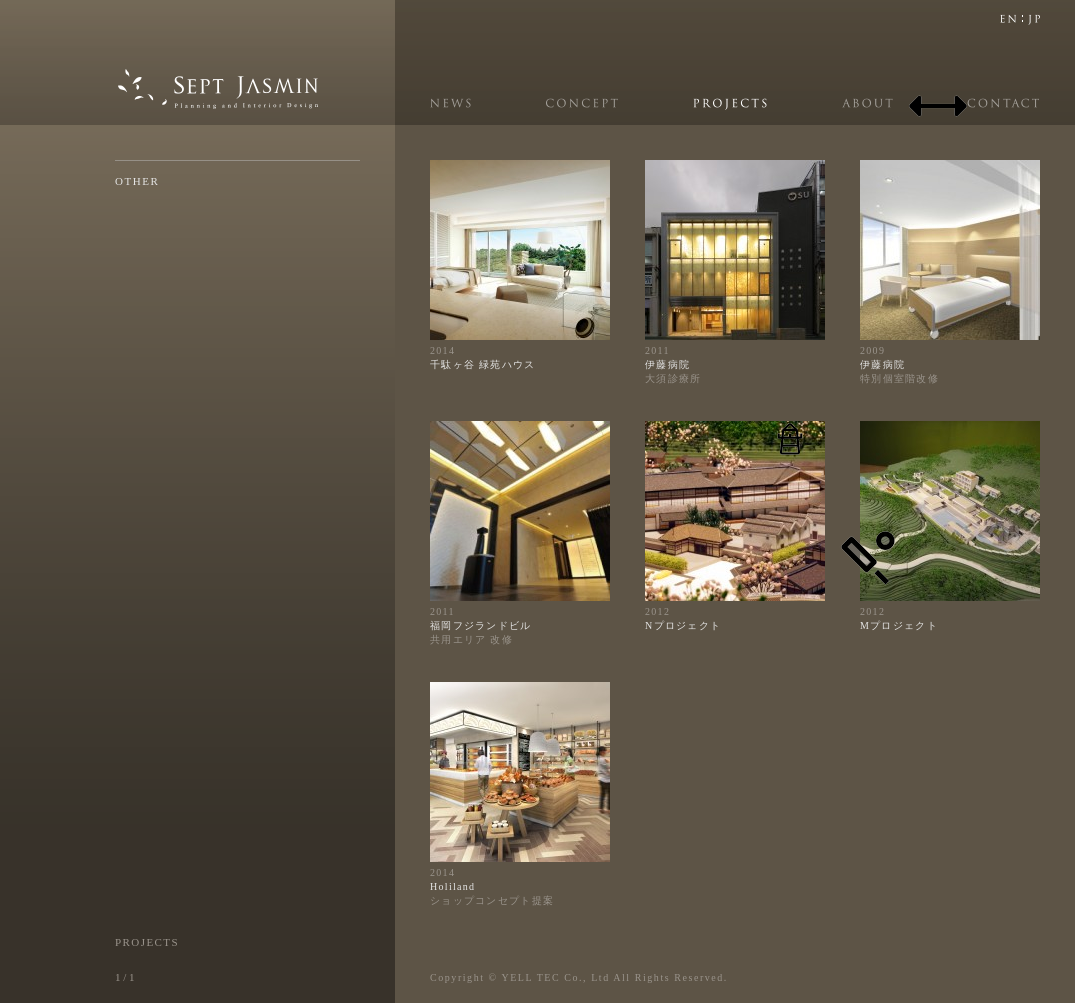 This screenshot has height=1003, width=1075. Describe the element at coordinates (790, 440) in the screenshot. I see `access website accessibility or performance insights` at that location.